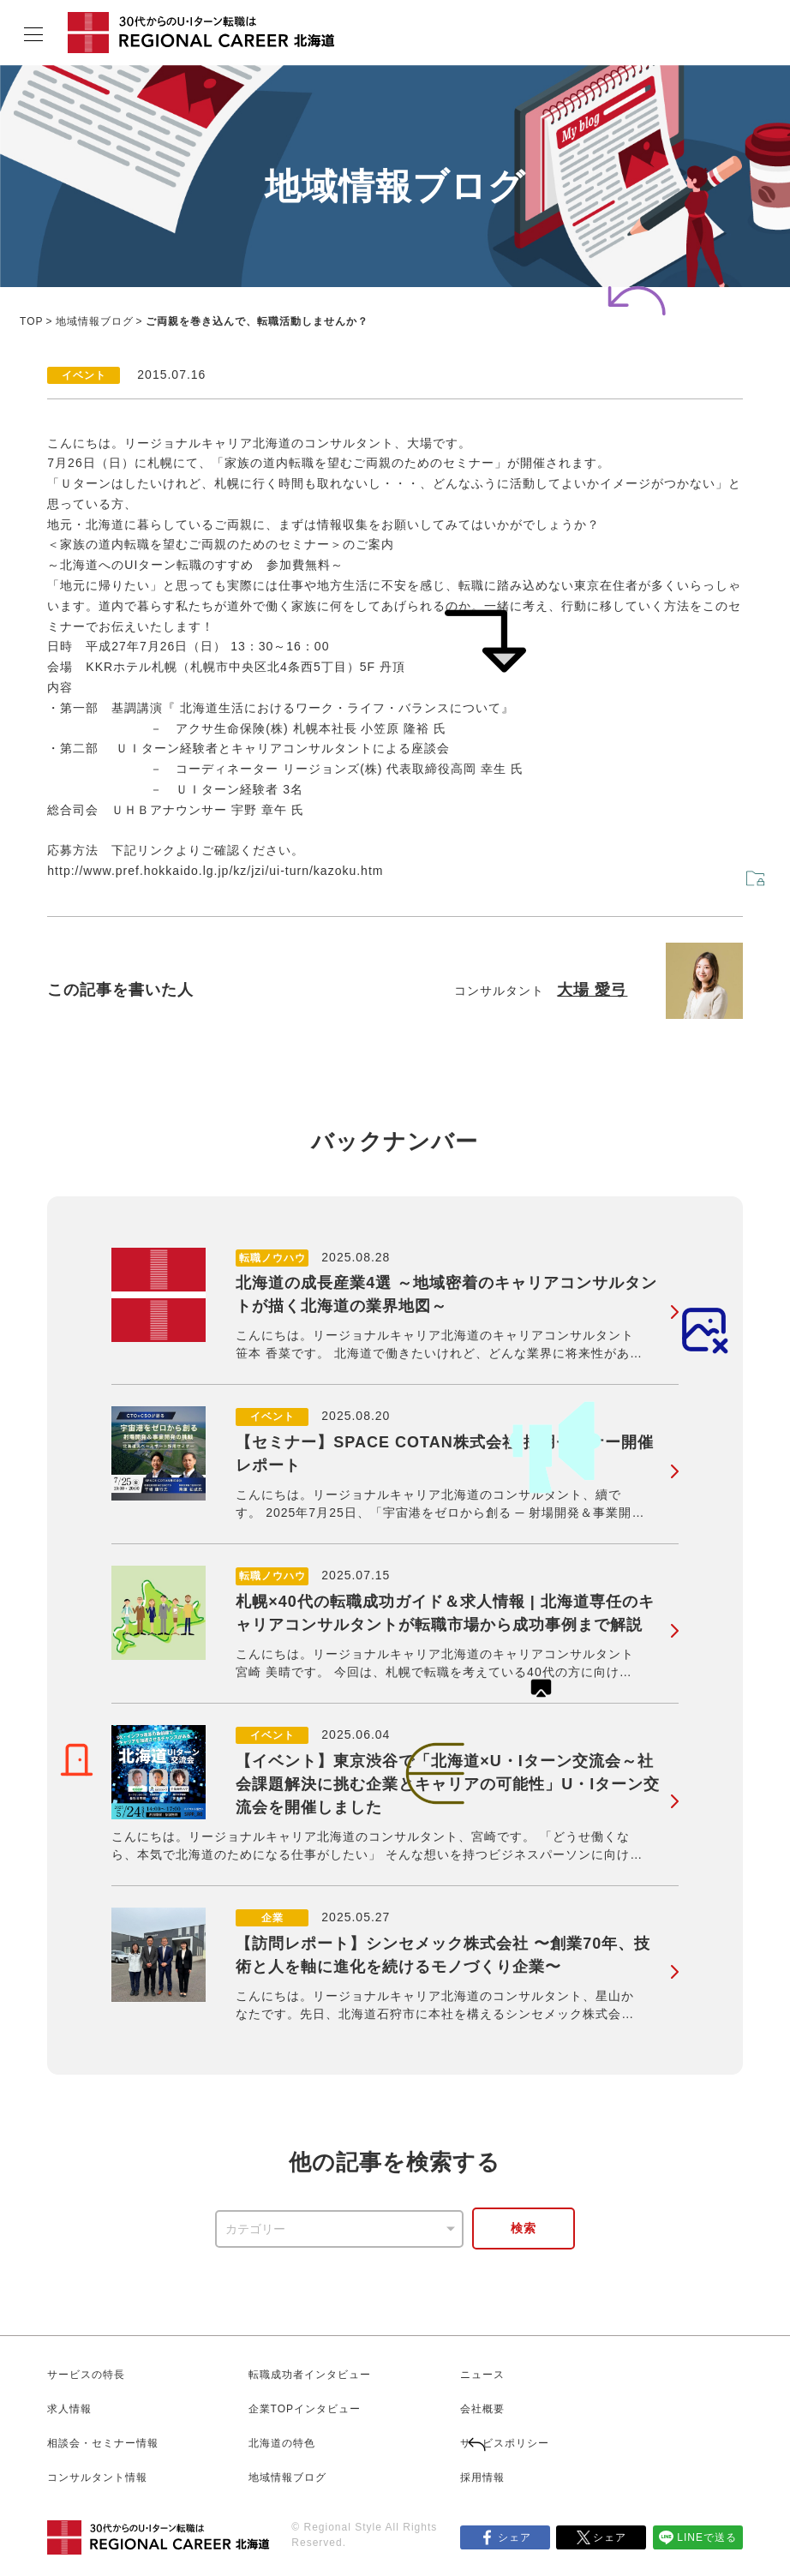  I want to click on exit or log out of the application, so click(76, 1759).